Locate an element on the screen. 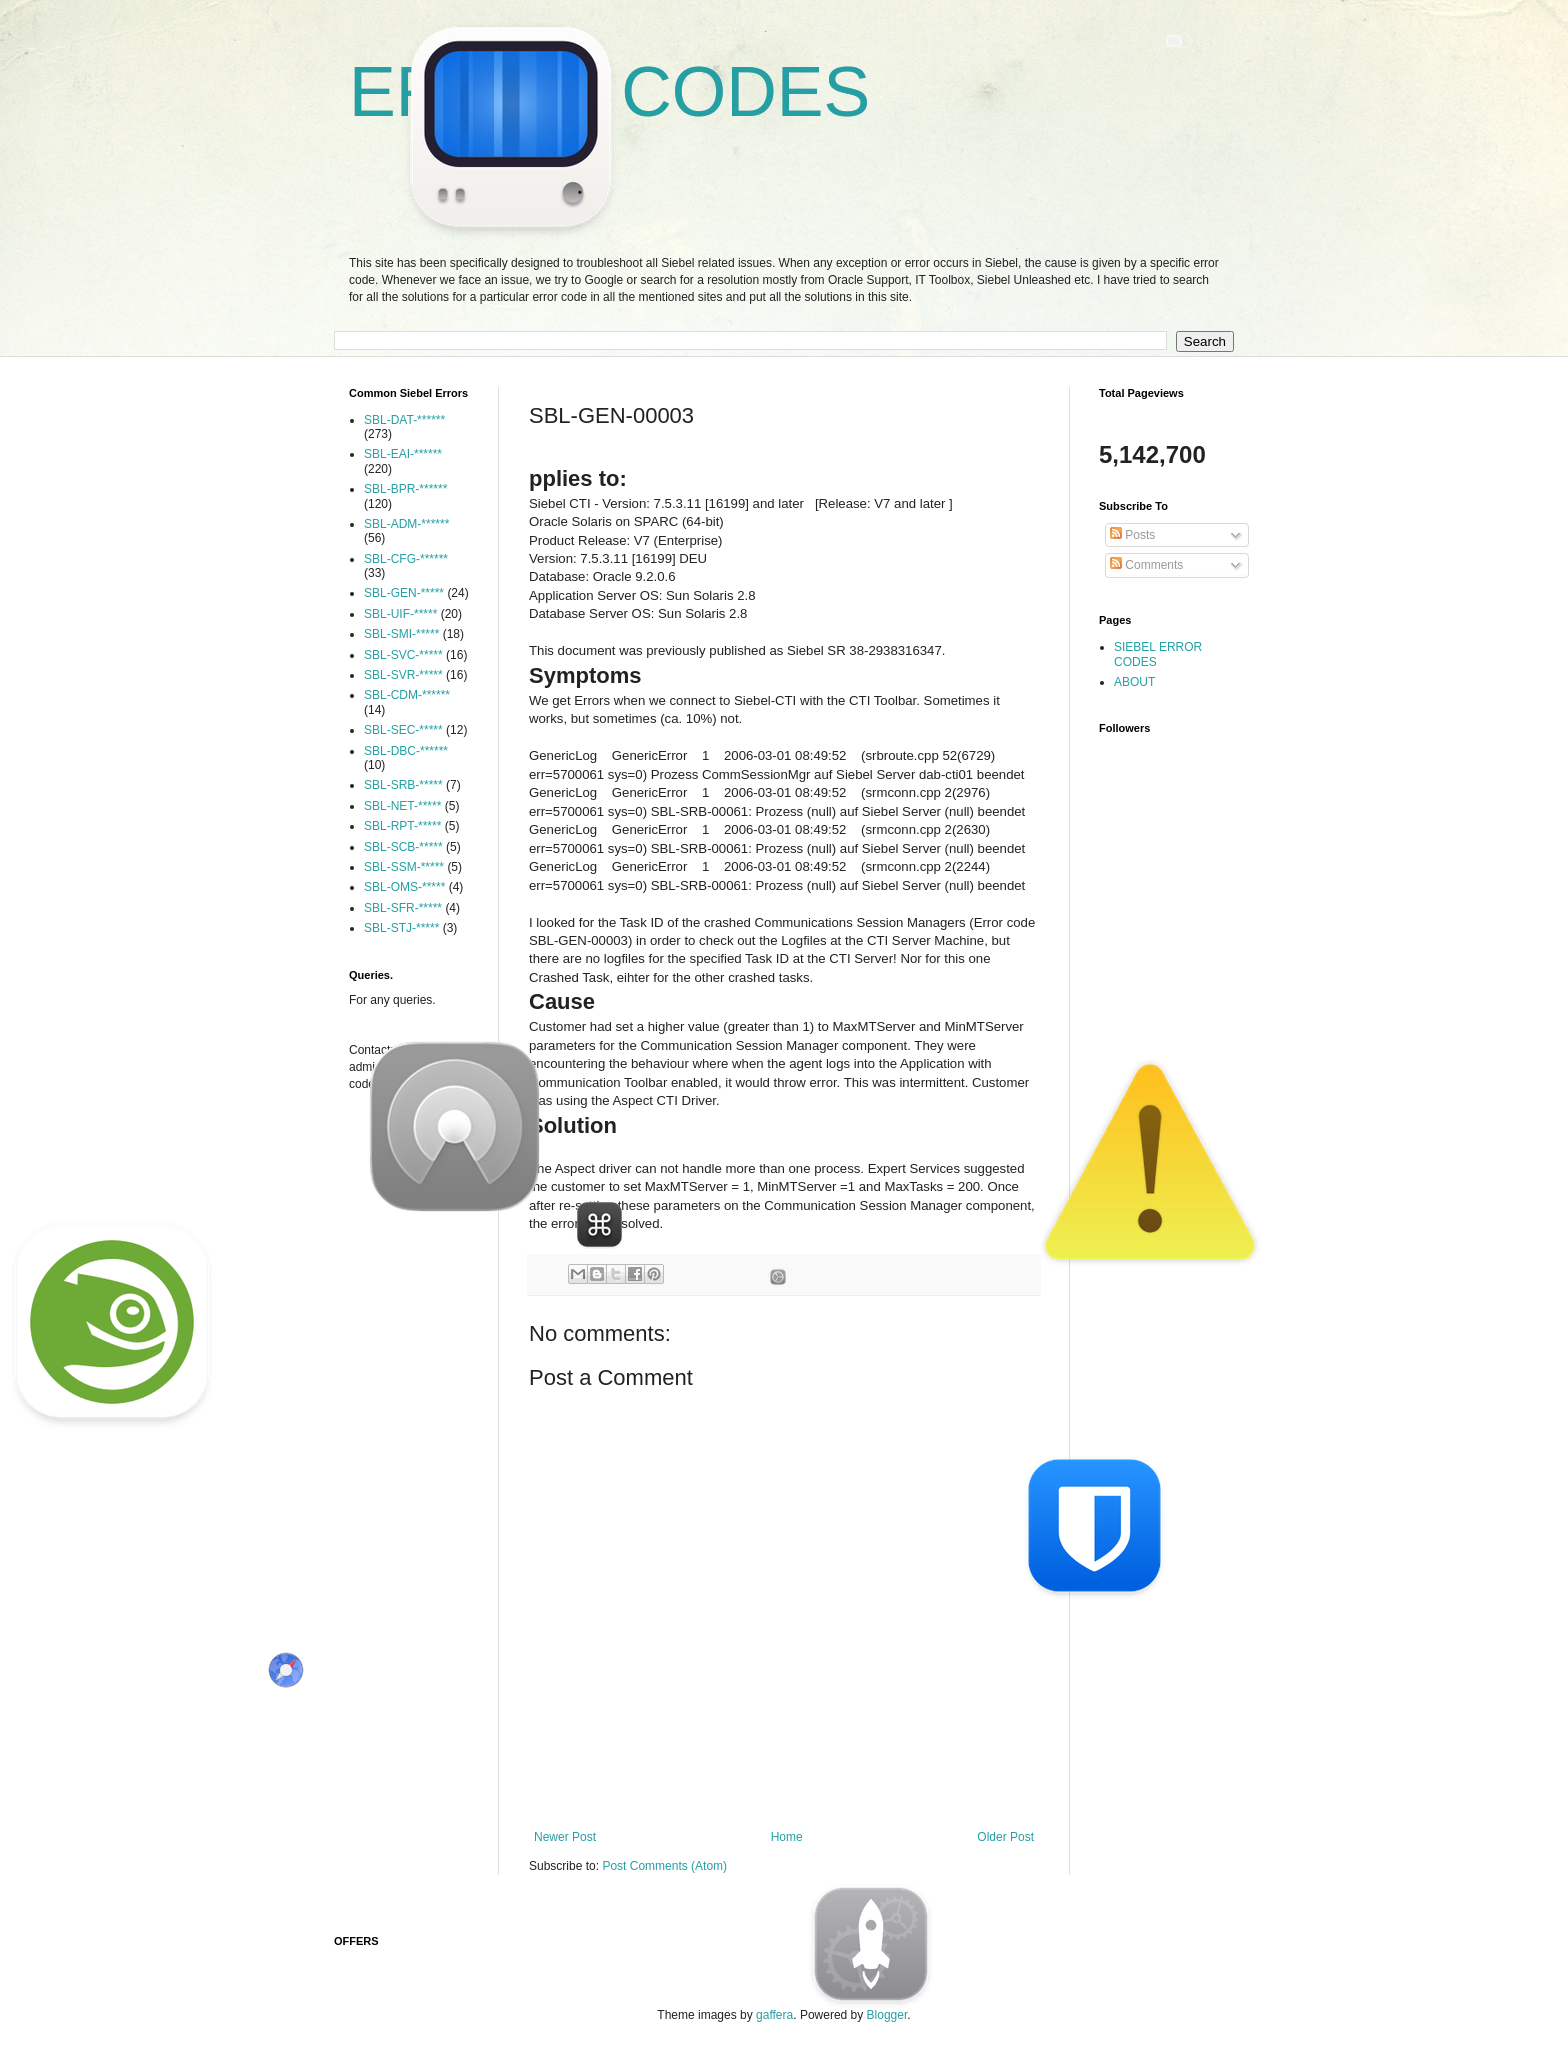 The image size is (1568, 2054). open the openSUSE linux application is located at coordinates (112, 1322).